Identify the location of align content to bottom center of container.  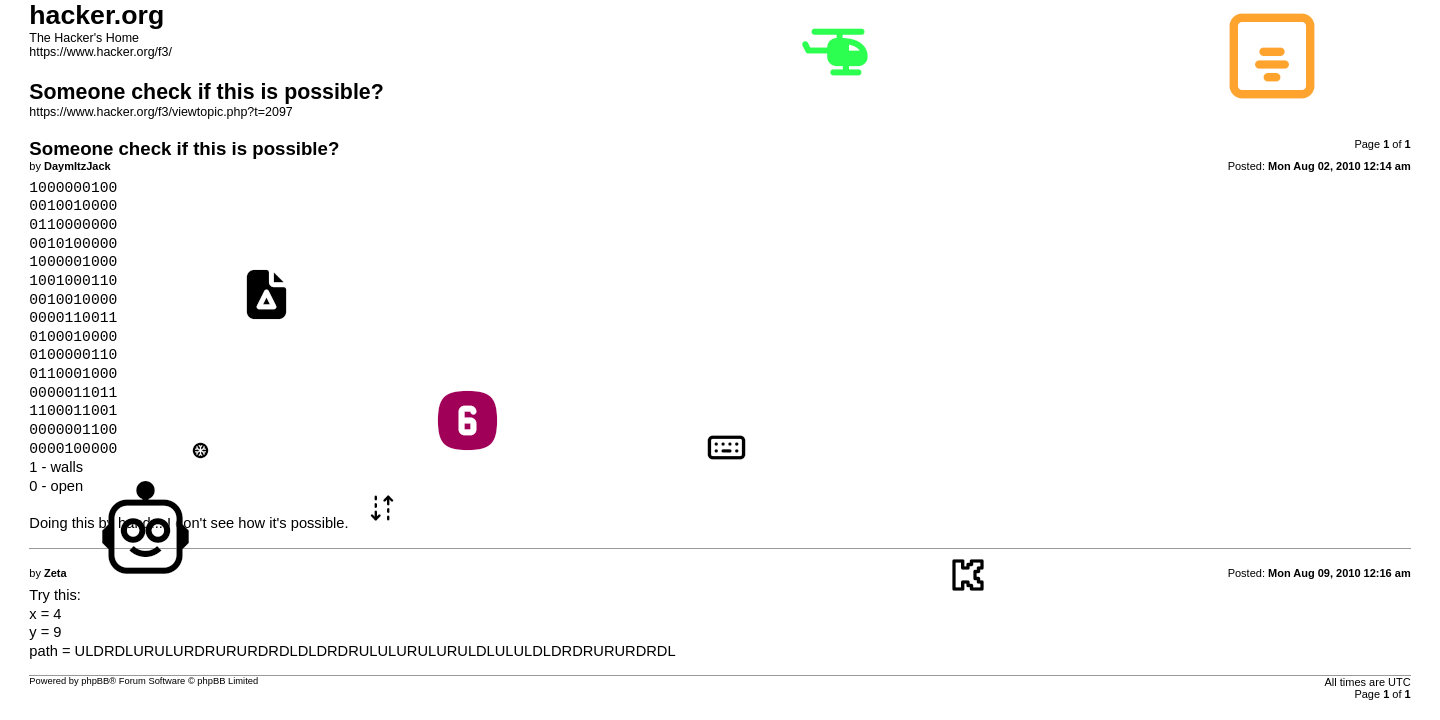
(1272, 56).